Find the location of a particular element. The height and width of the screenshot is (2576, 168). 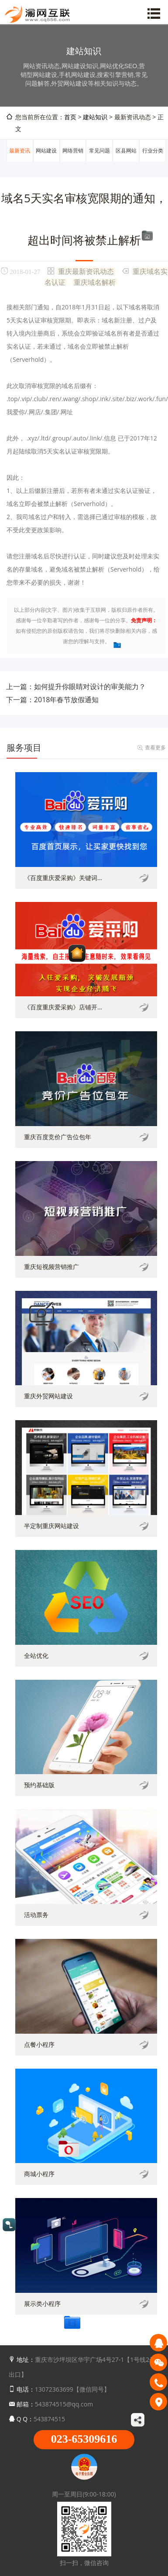

open the home app is located at coordinates (77, 953).